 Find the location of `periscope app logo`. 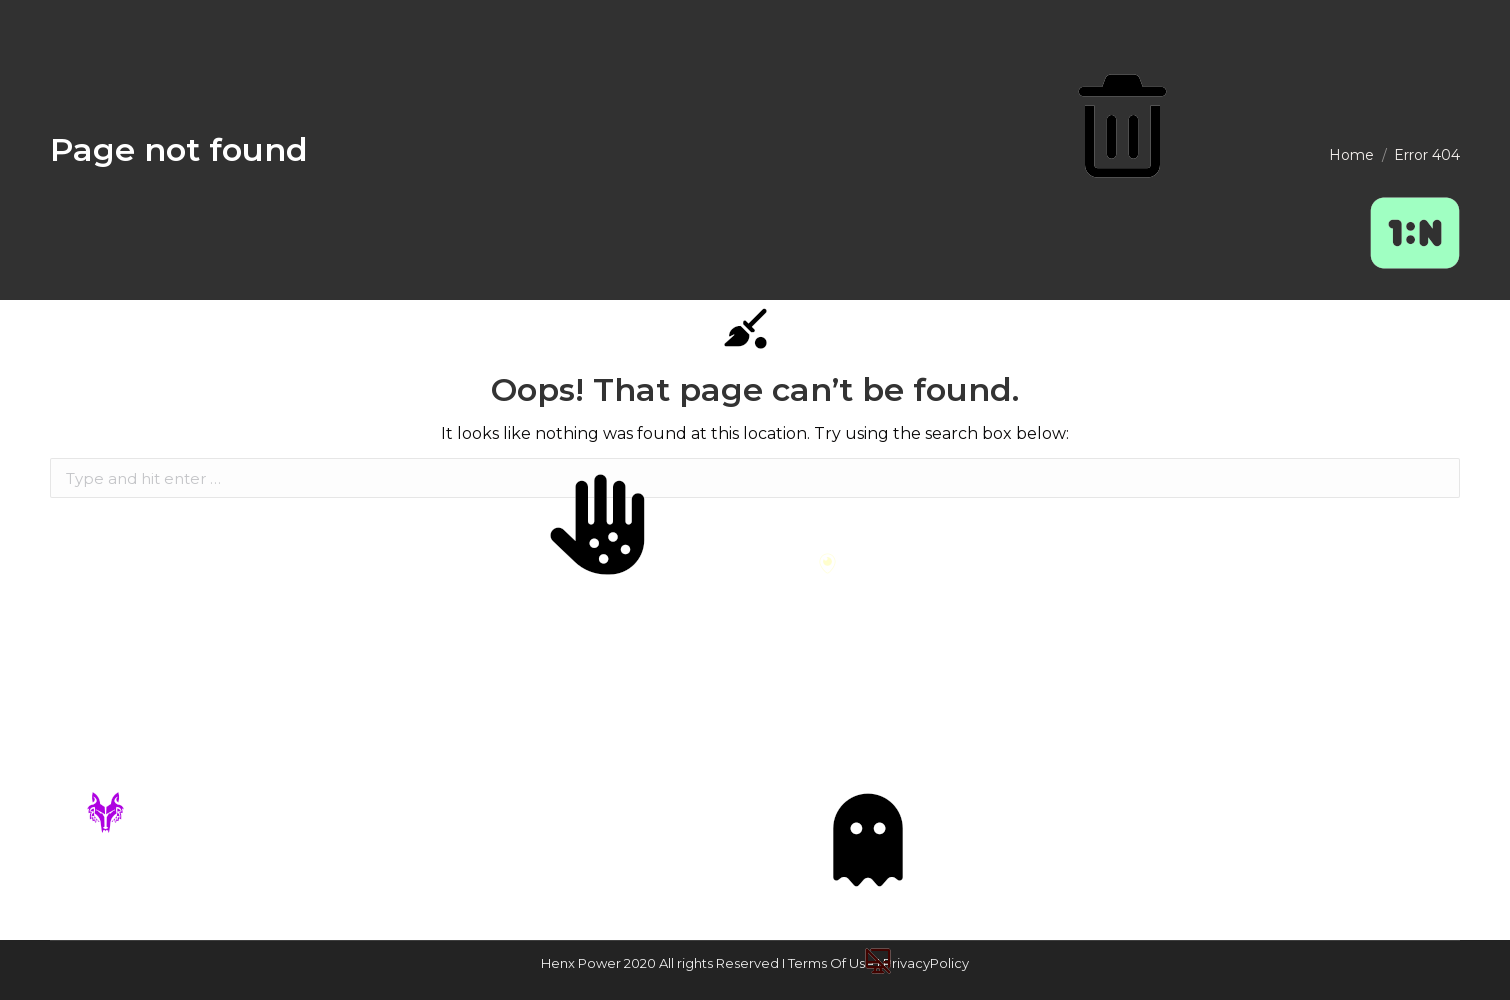

periscope app logo is located at coordinates (827, 563).